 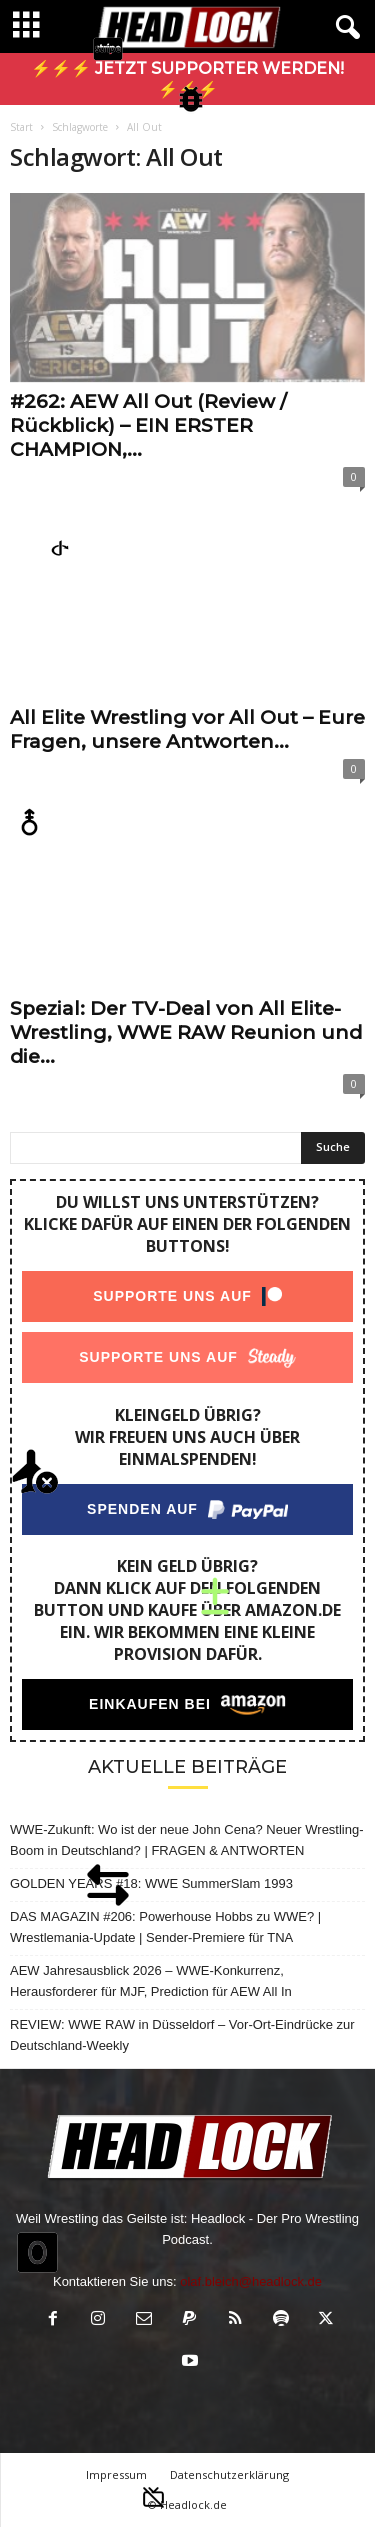 I want to click on tv or display is currently off or disabled, so click(x=153, y=2497).